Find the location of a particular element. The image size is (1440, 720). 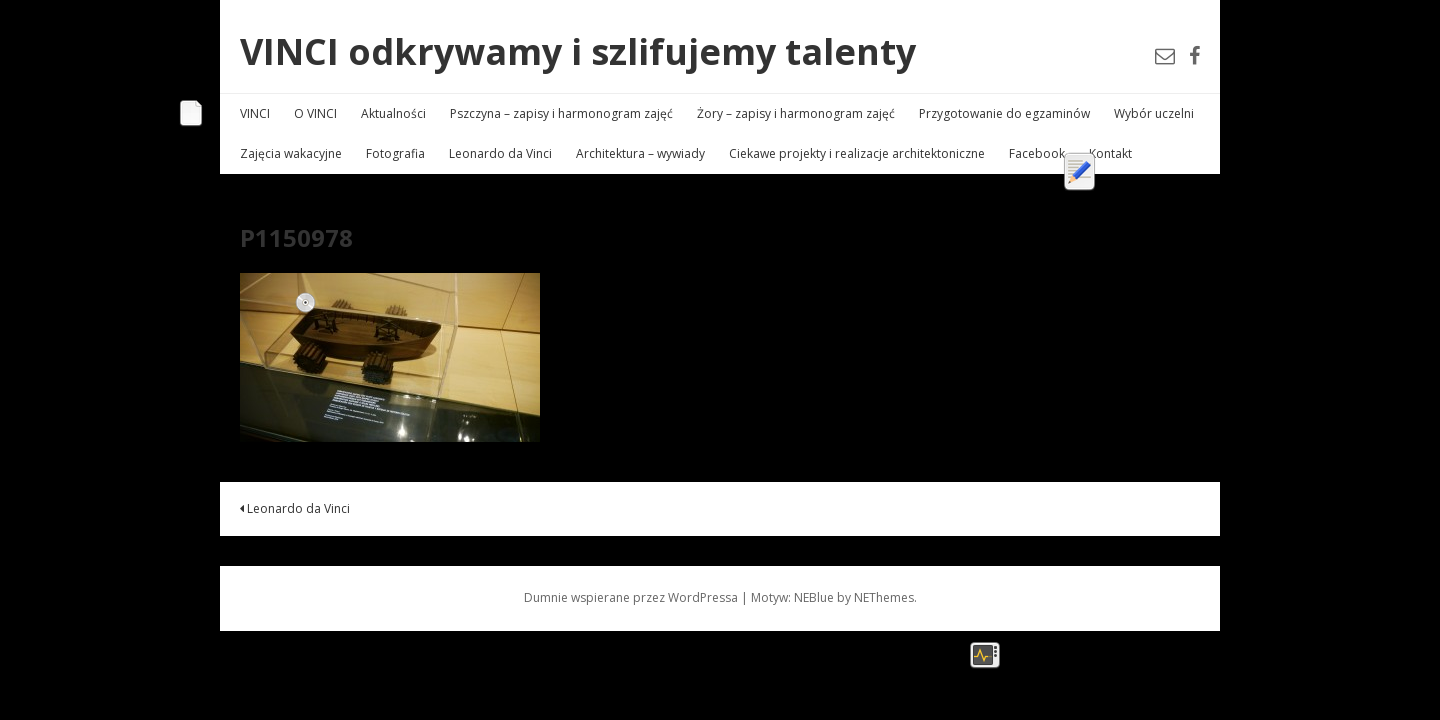

open the software learning center is located at coordinates (1079, 171).